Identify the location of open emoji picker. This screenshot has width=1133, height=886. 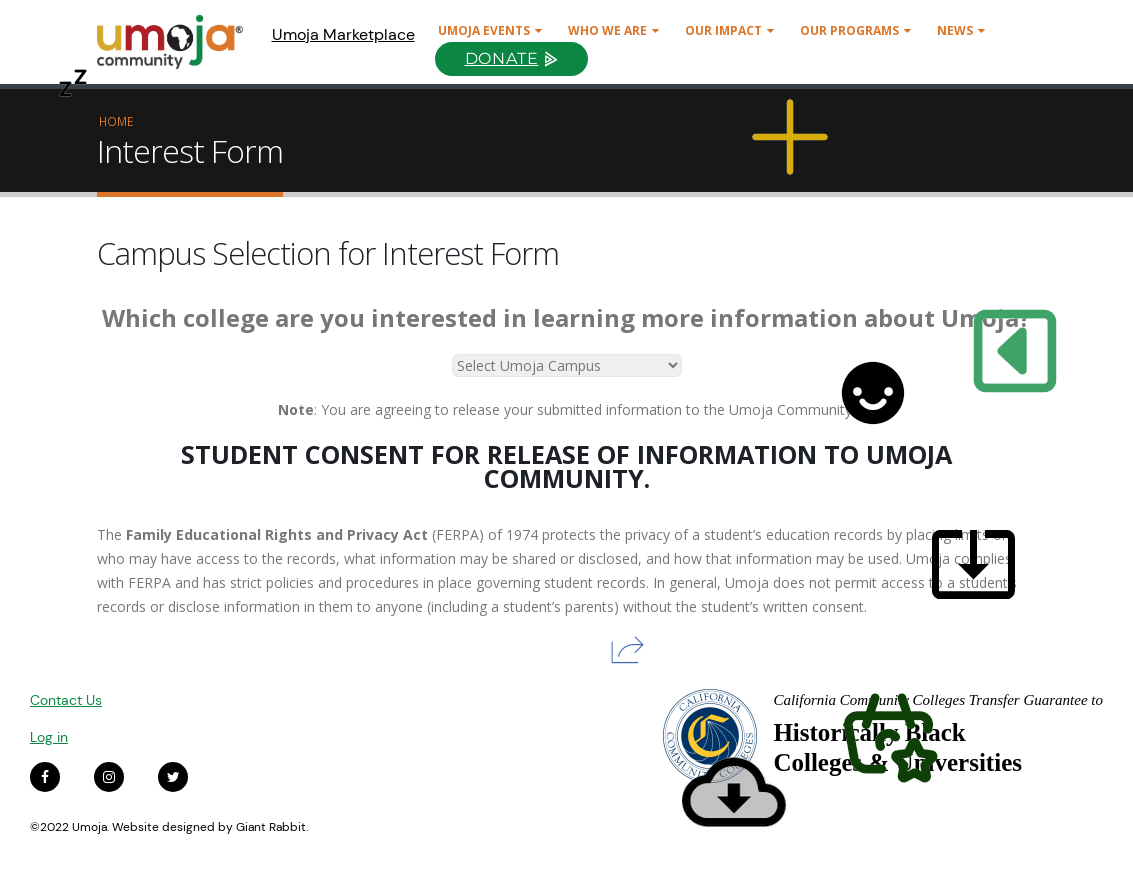
(873, 393).